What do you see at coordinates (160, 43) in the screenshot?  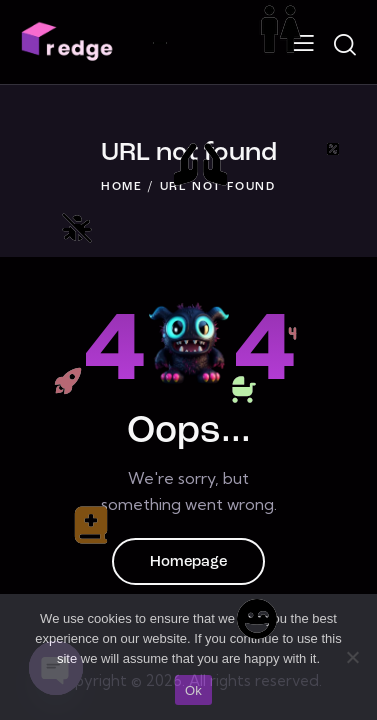 I see `remove an item from a list or cart` at bounding box center [160, 43].